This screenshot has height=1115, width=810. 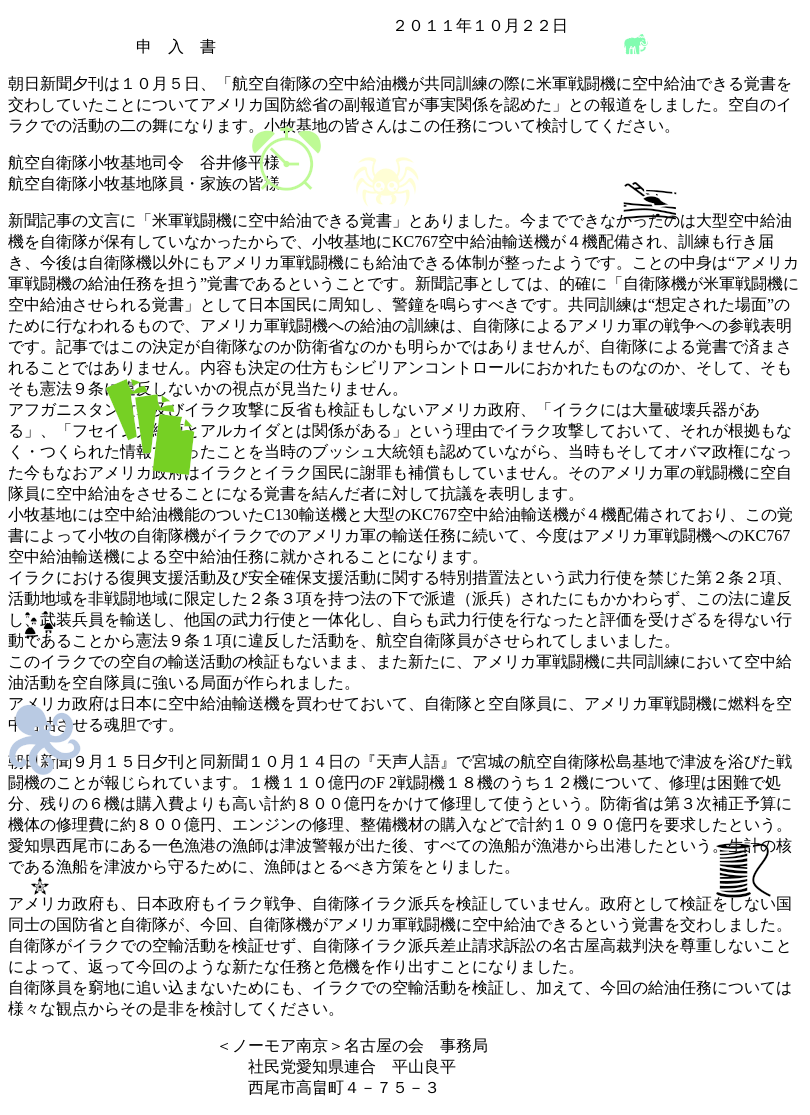 What do you see at coordinates (40, 886) in the screenshot?
I see `level up or rank promotion indicator` at bounding box center [40, 886].